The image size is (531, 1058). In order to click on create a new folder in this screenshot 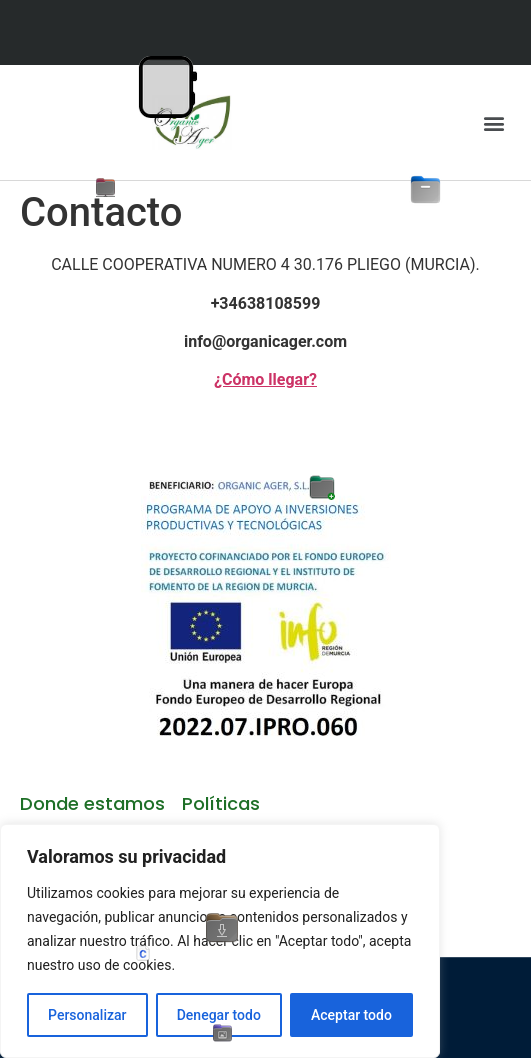, I will do `click(322, 487)`.